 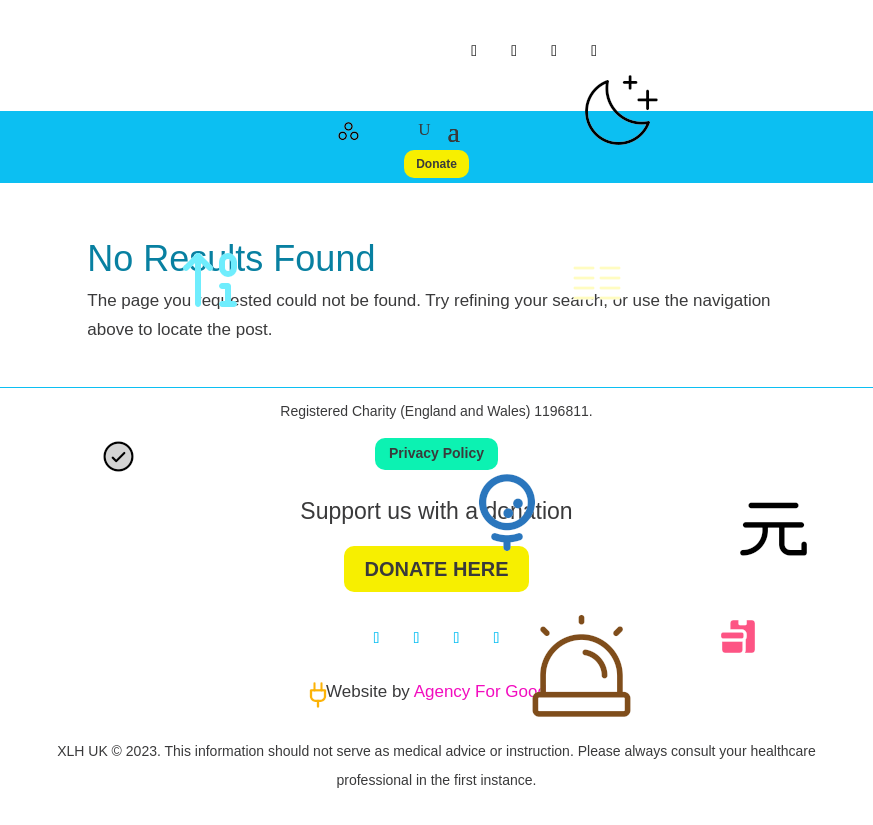 I want to click on group or cluster related items, so click(x=348, y=131).